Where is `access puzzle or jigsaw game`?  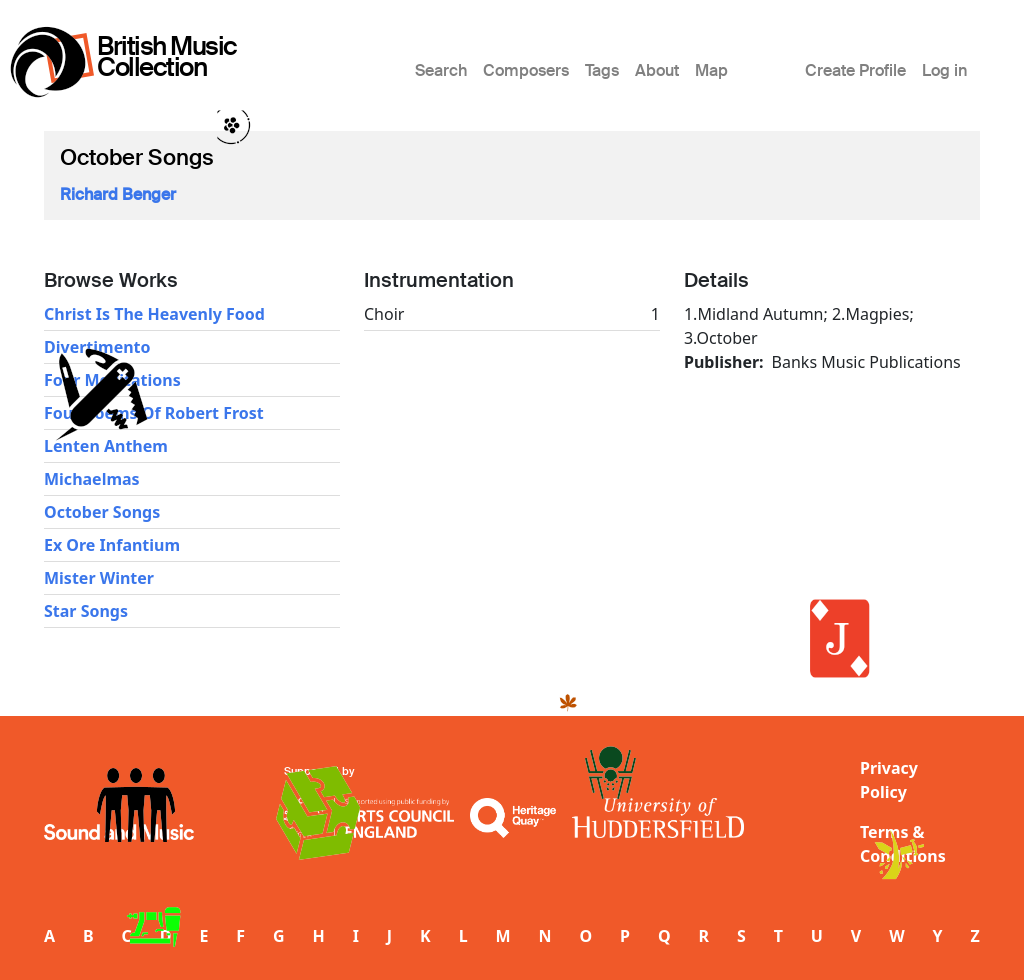
access puzzle or jigsaw game is located at coordinates (318, 813).